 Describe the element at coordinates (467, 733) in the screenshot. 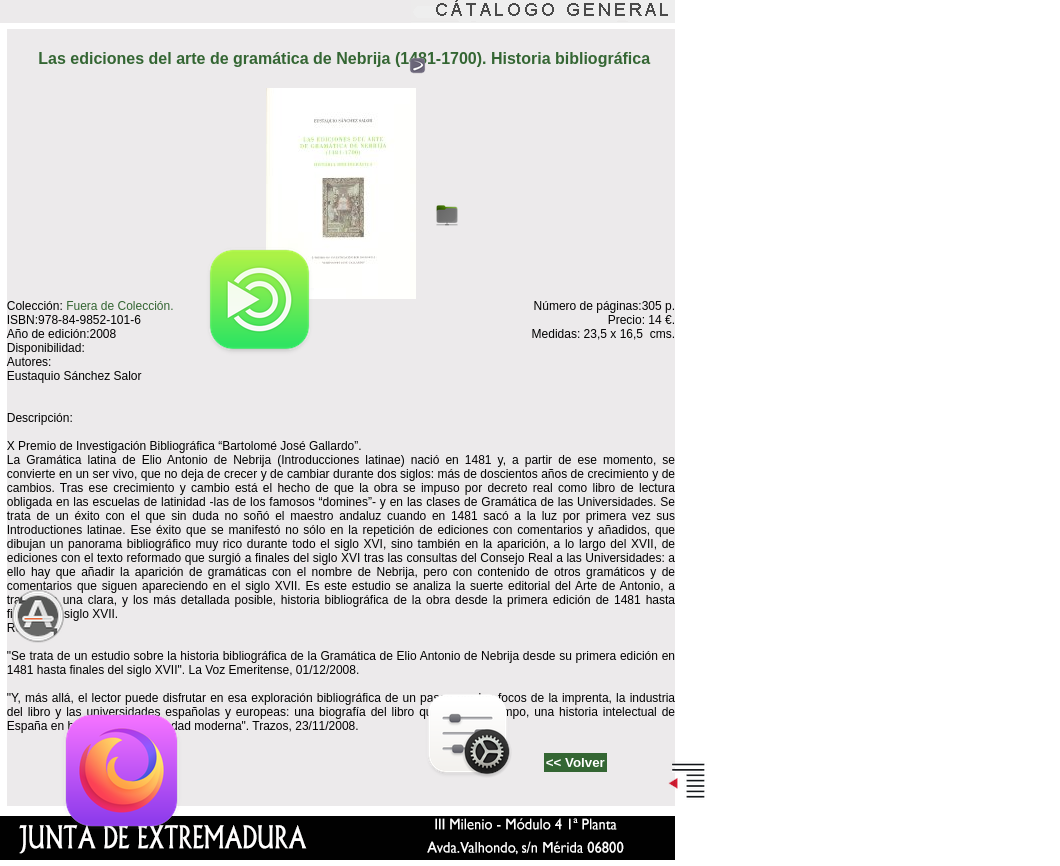

I see `open grub customizer to configure bootloader settings` at that location.